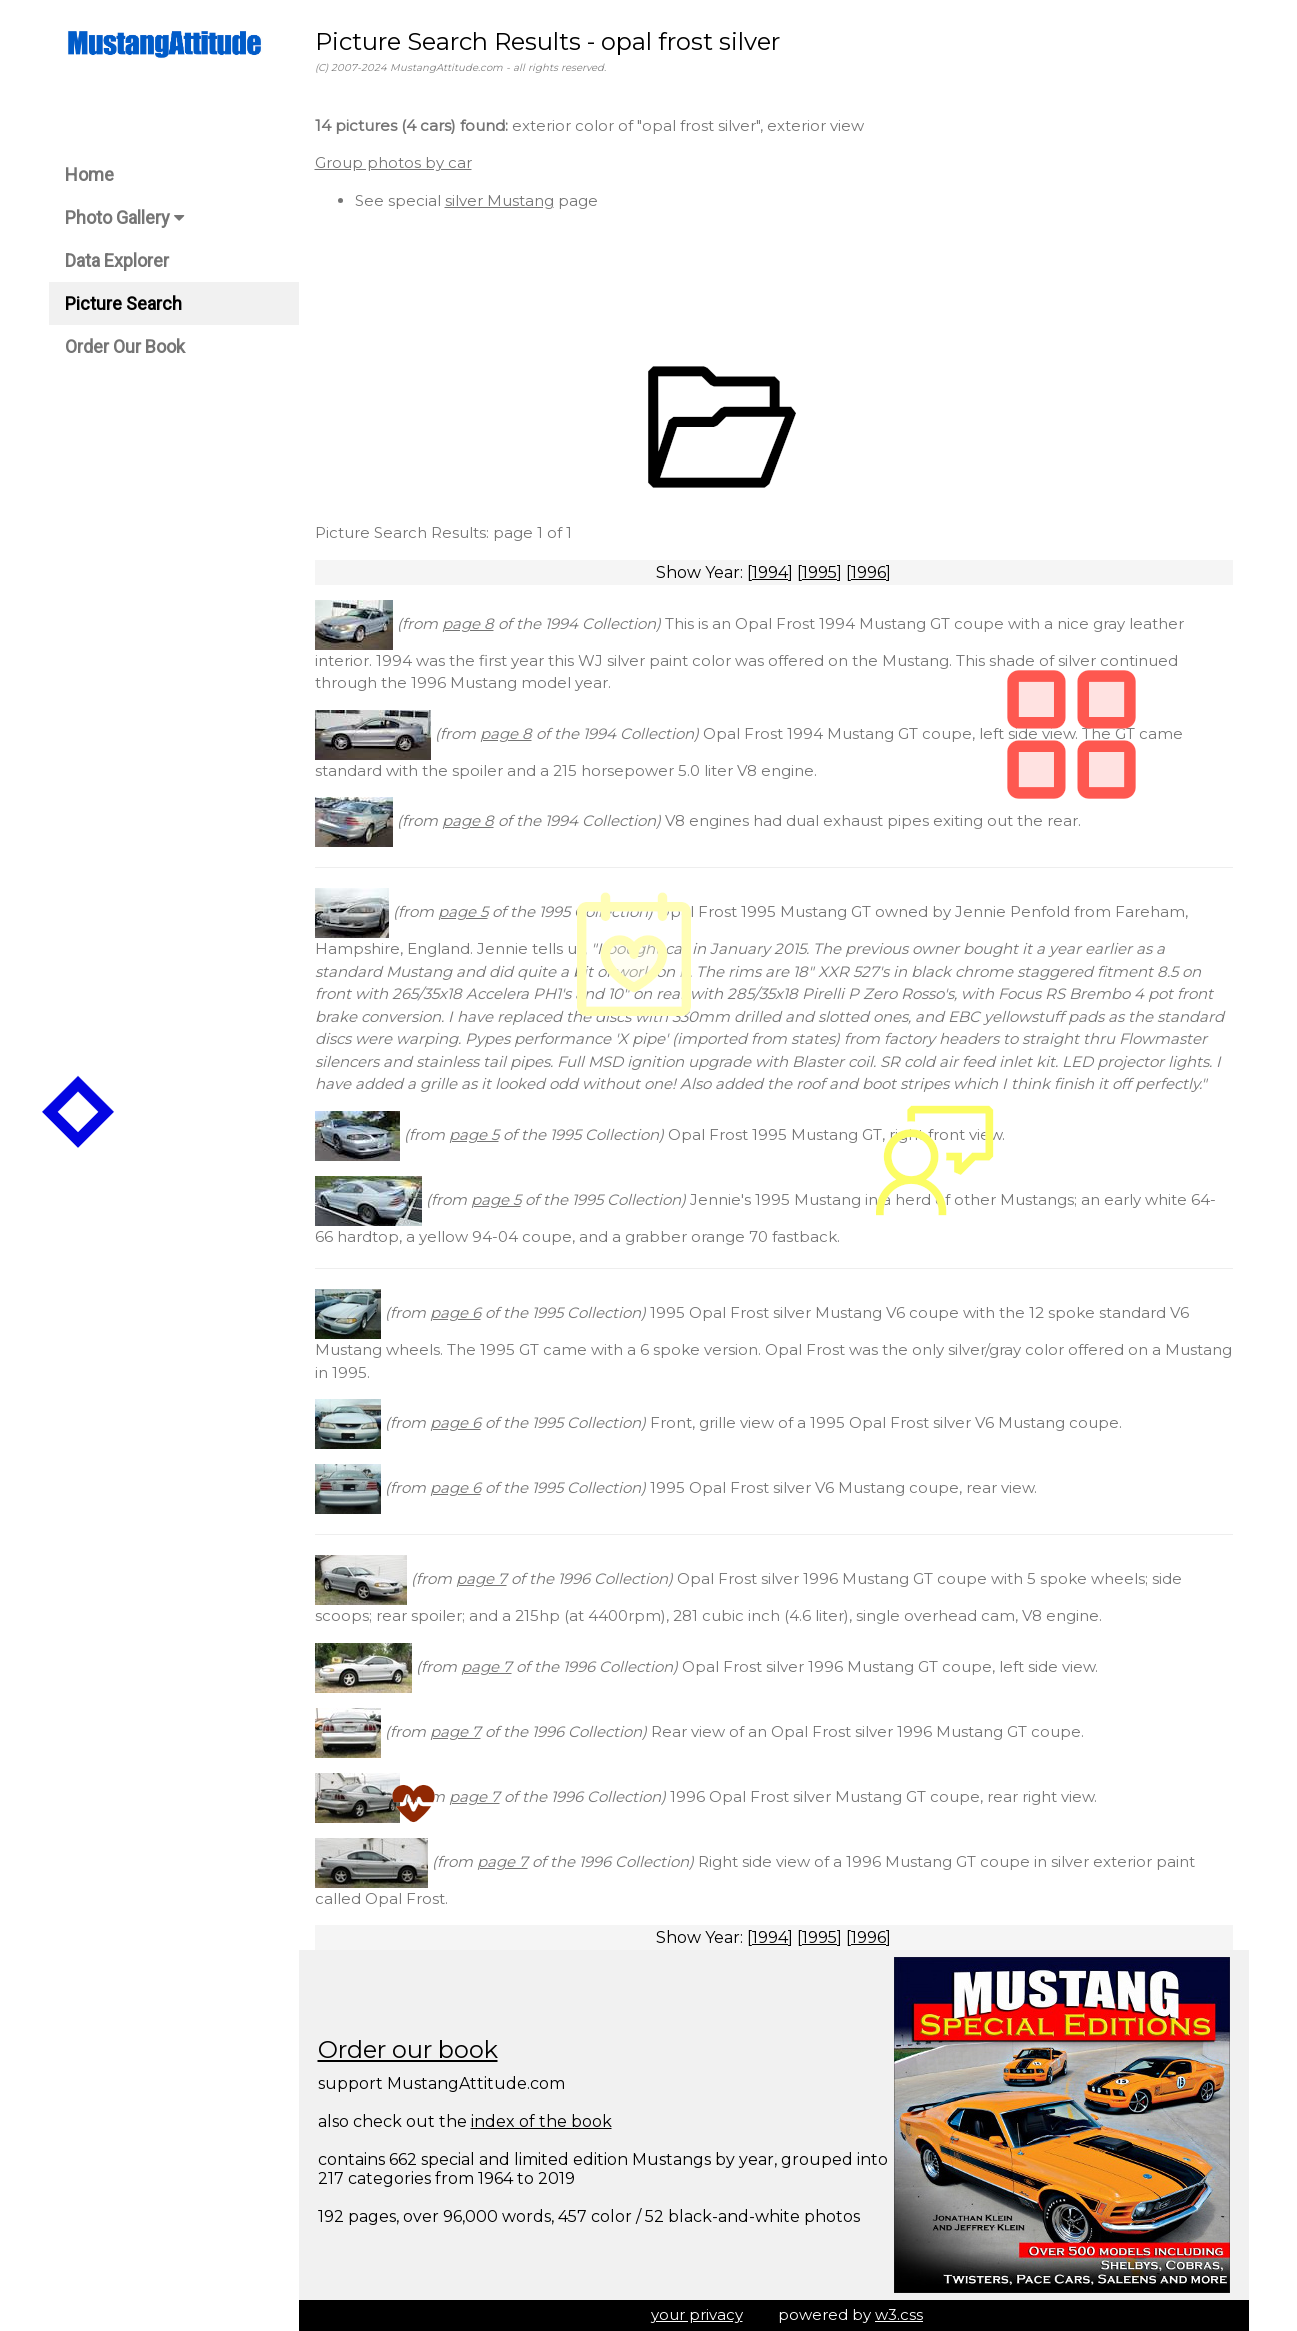 This screenshot has width=1297, height=2331. Describe the element at coordinates (634, 959) in the screenshot. I see `view favorite or loved events` at that location.